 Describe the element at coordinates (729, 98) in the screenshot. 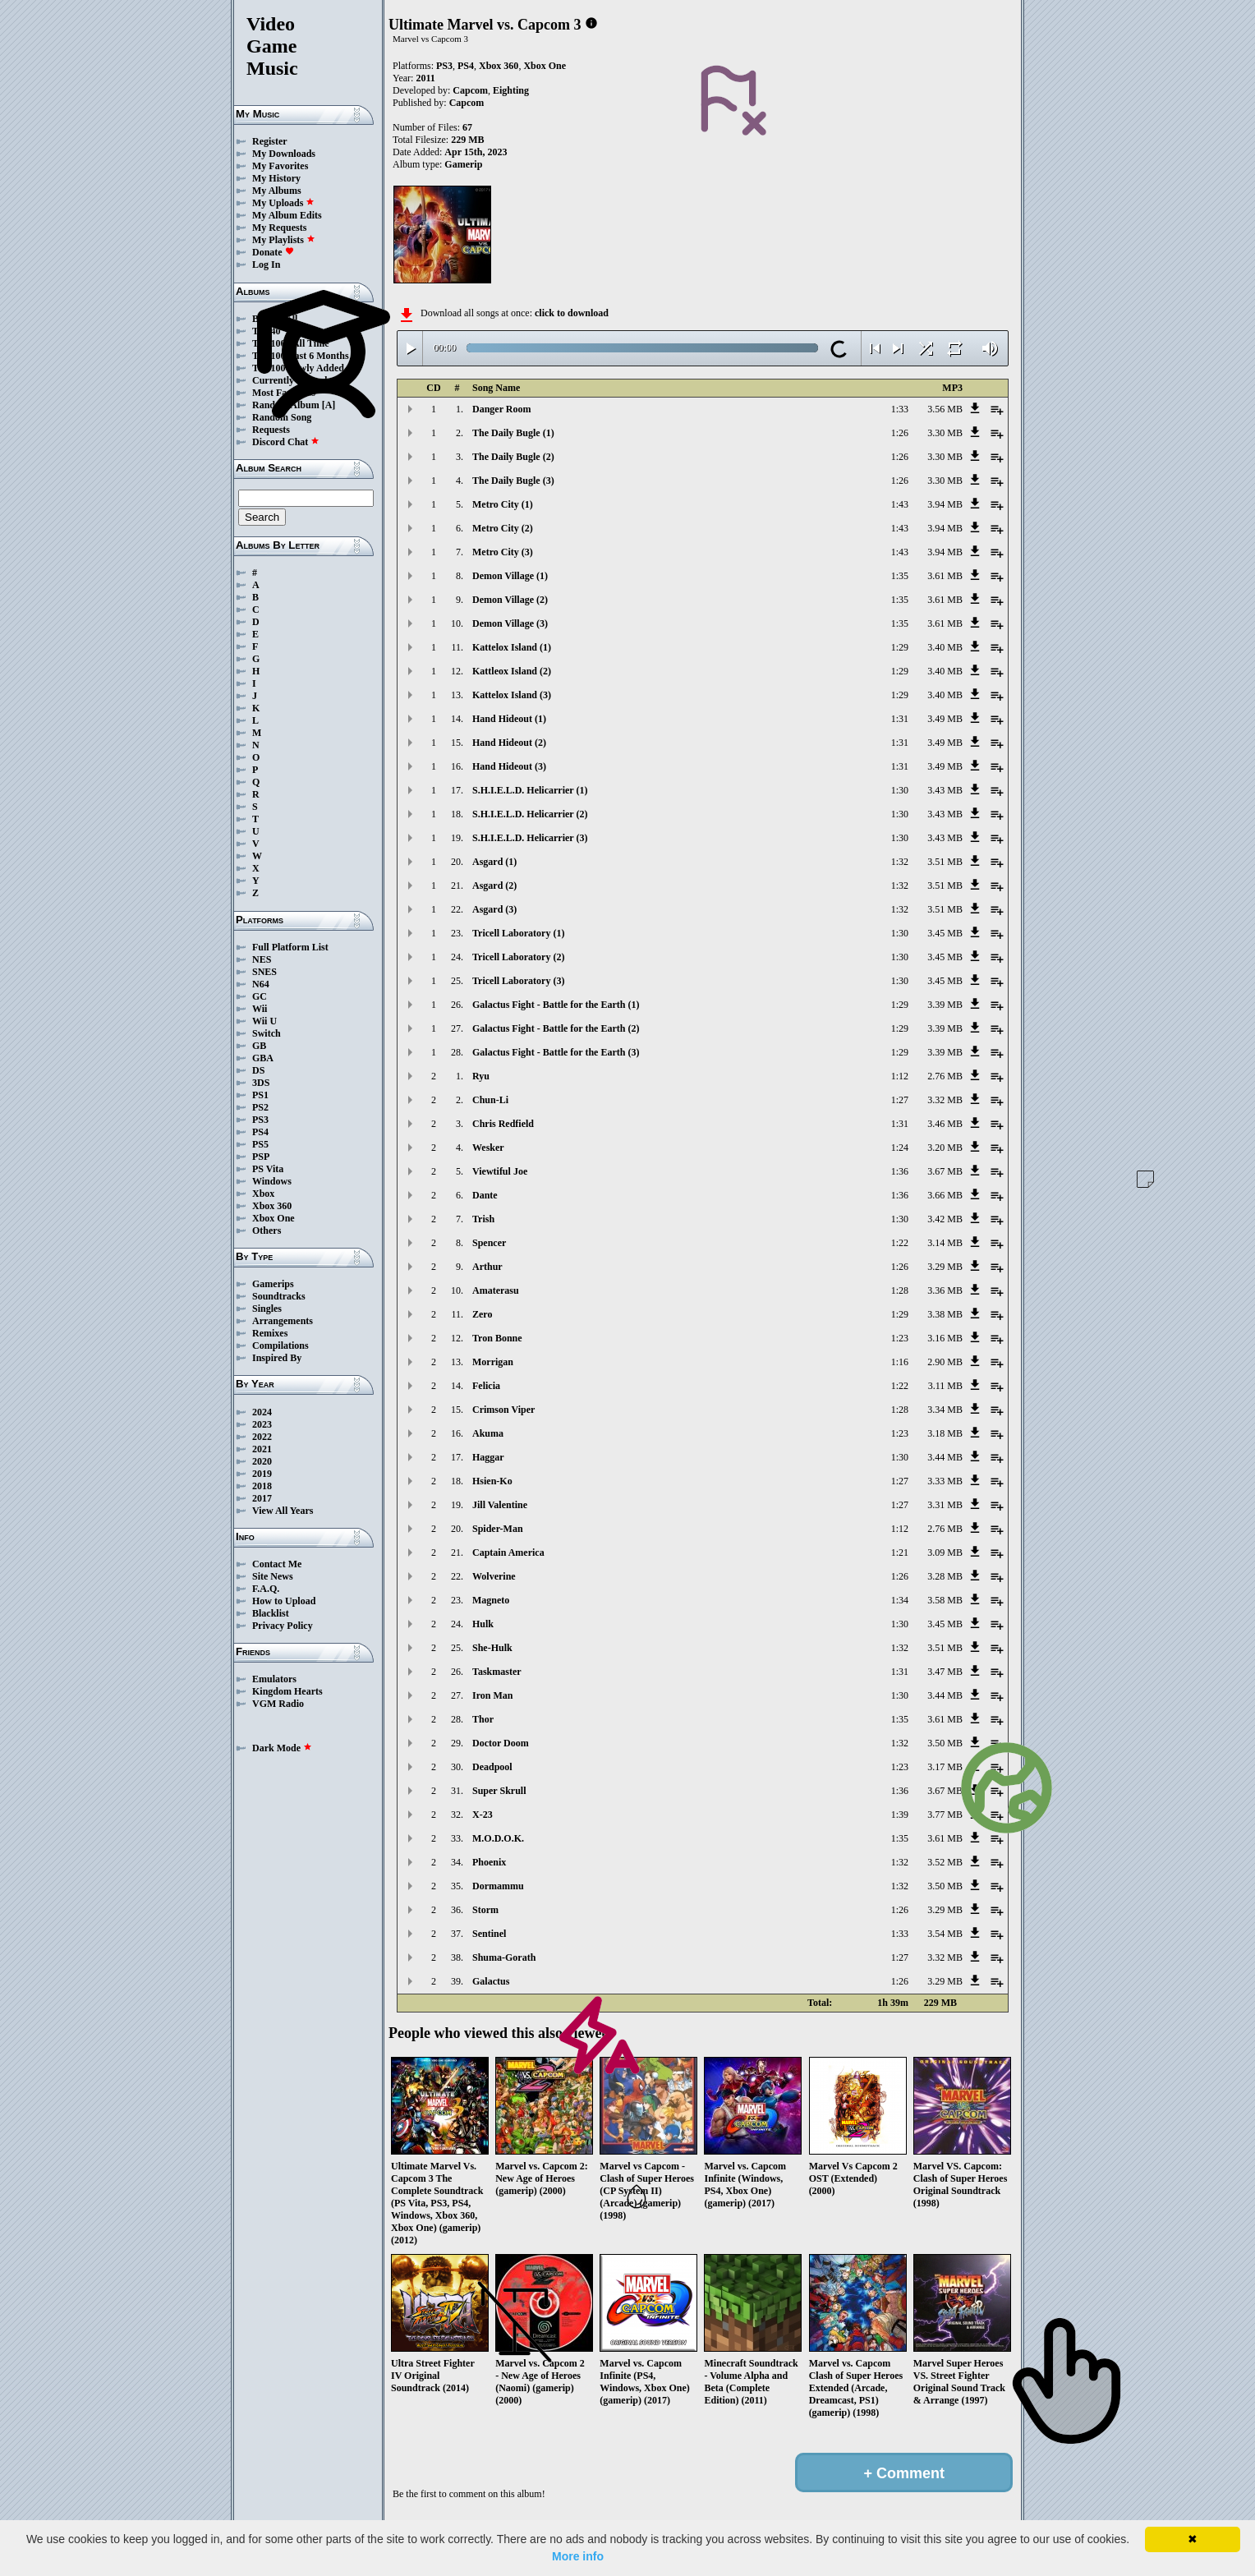

I see `remove a flagged item` at that location.